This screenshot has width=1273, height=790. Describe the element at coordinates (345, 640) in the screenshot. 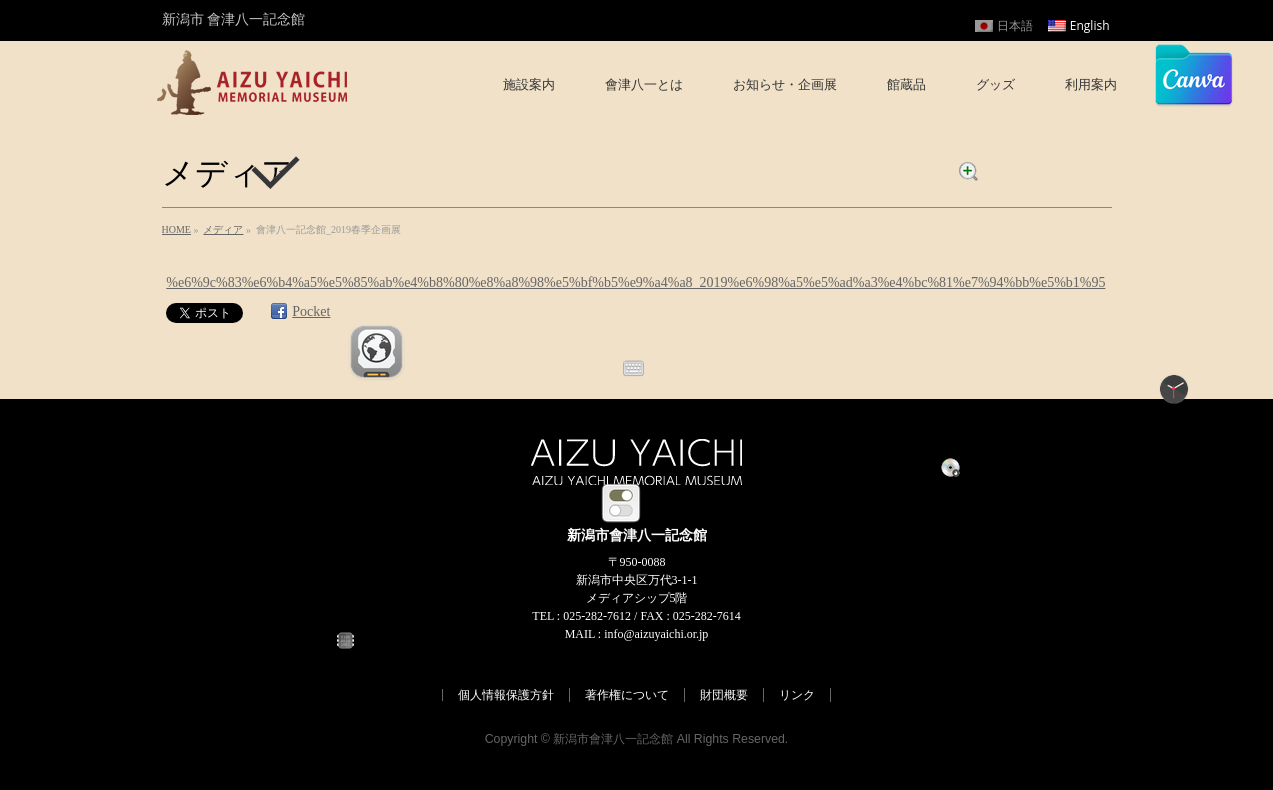

I see `firmware file type indicator` at that location.